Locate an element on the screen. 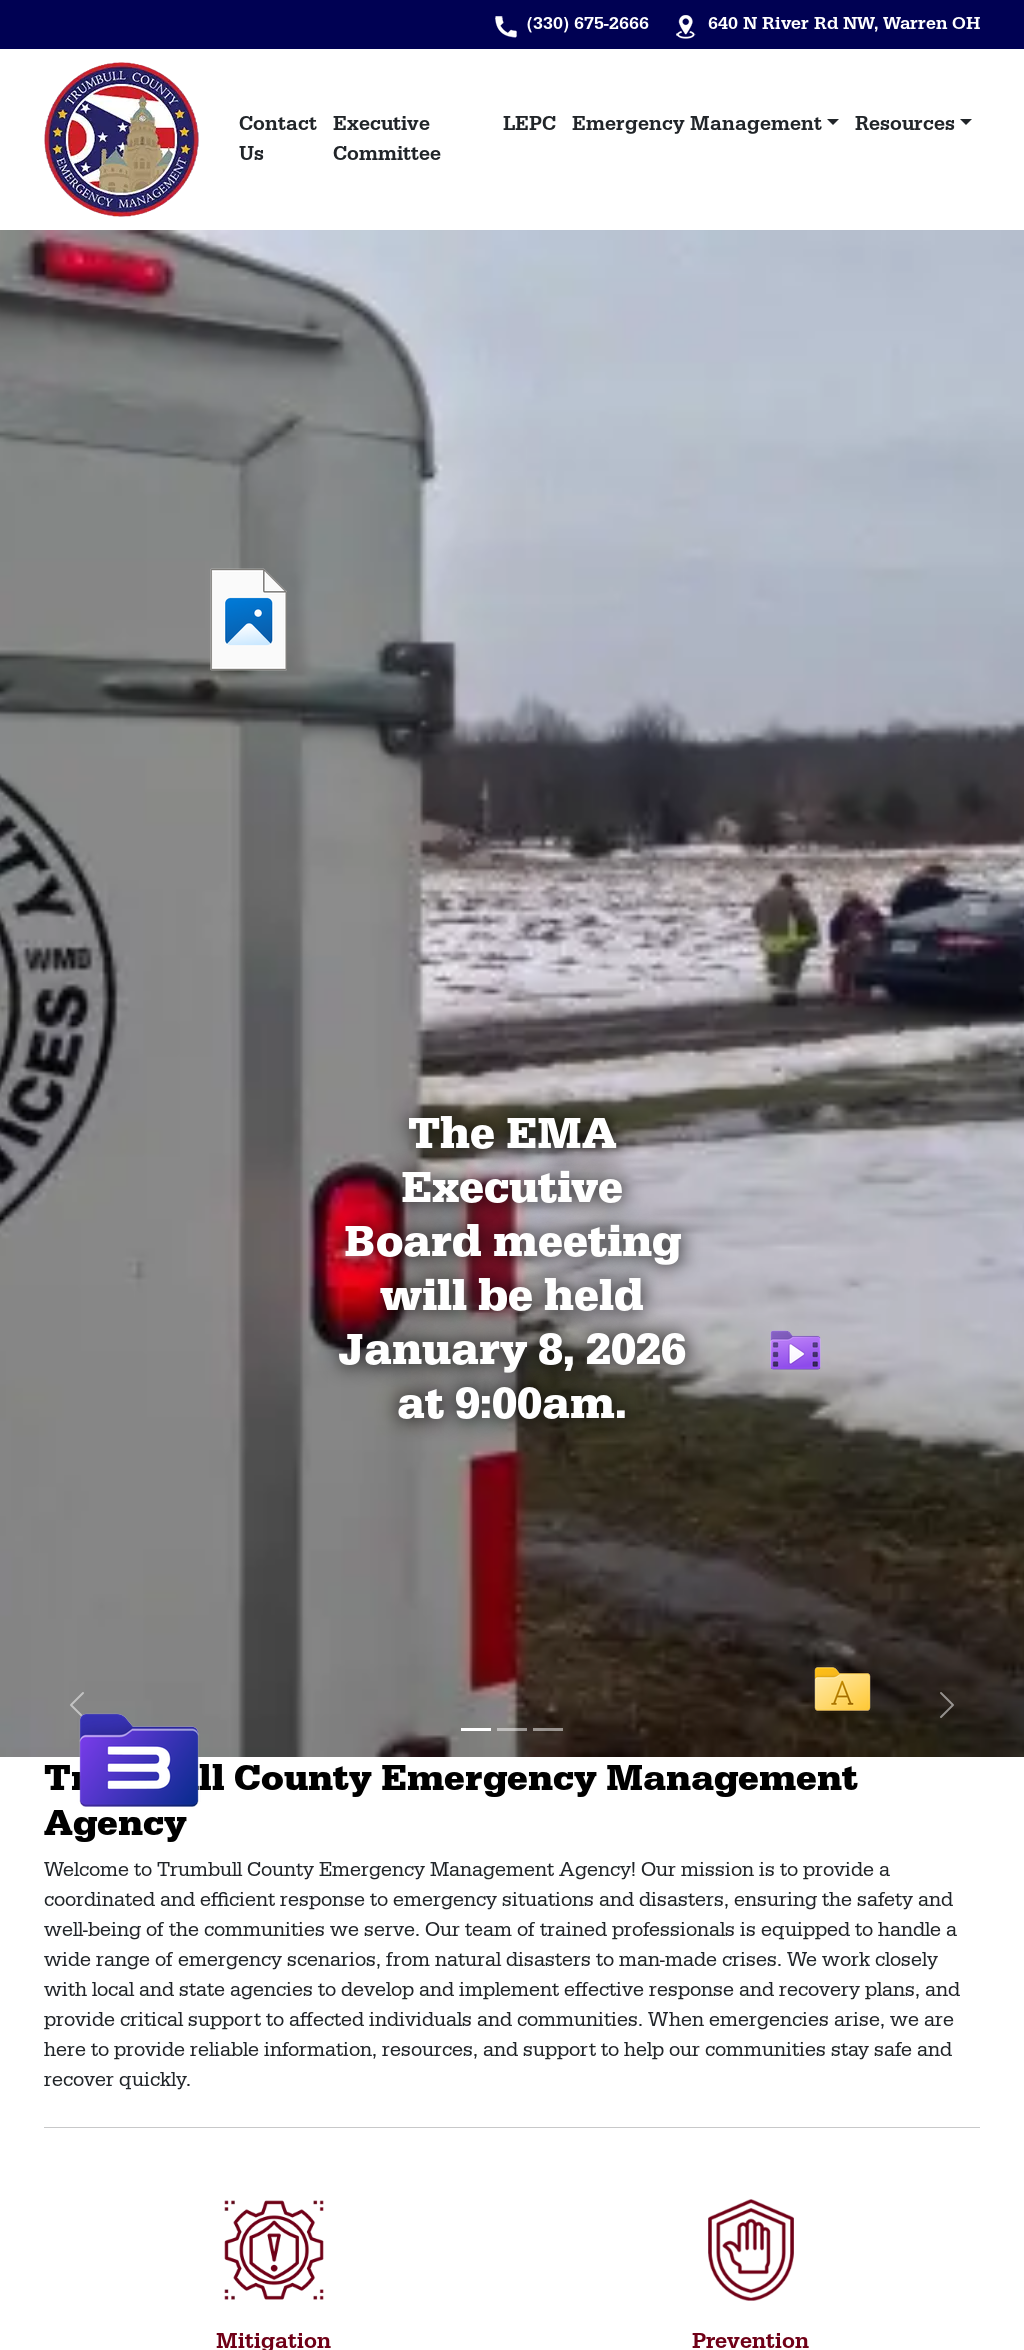  rpcs3 emulator folder is located at coordinates (138, 1763).